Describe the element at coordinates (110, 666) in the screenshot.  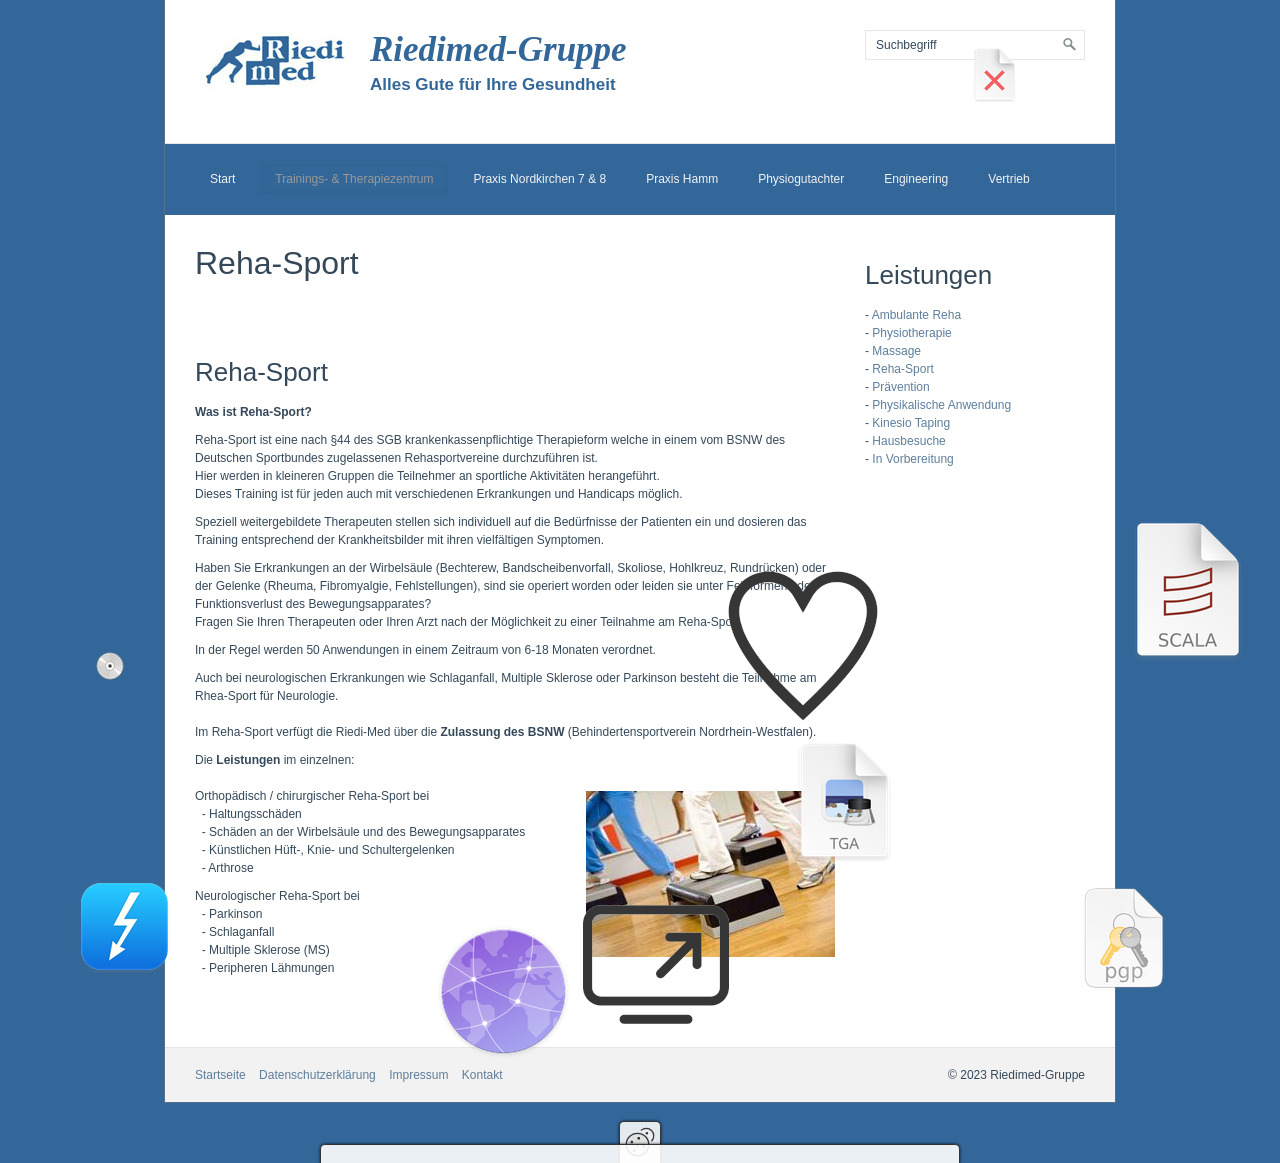
I see `indicates a DVD-RW drive or rewritable disc device` at that location.